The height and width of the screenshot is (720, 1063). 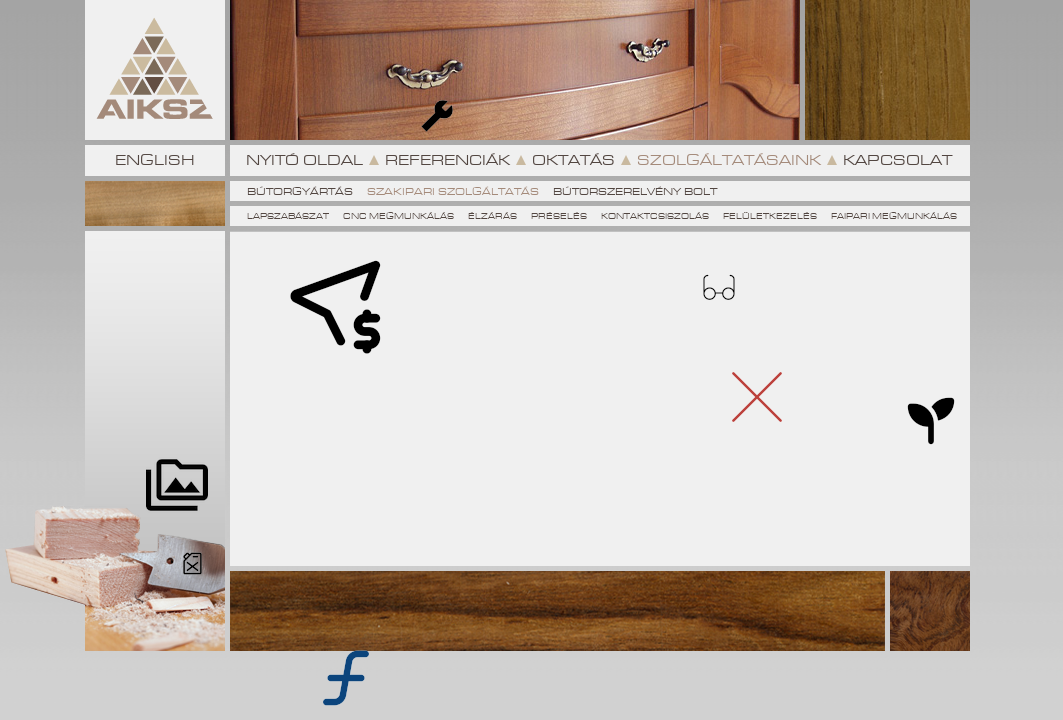 What do you see at coordinates (346, 678) in the screenshot?
I see `access mathematical or programming functions` at bounding box center [346, 678].